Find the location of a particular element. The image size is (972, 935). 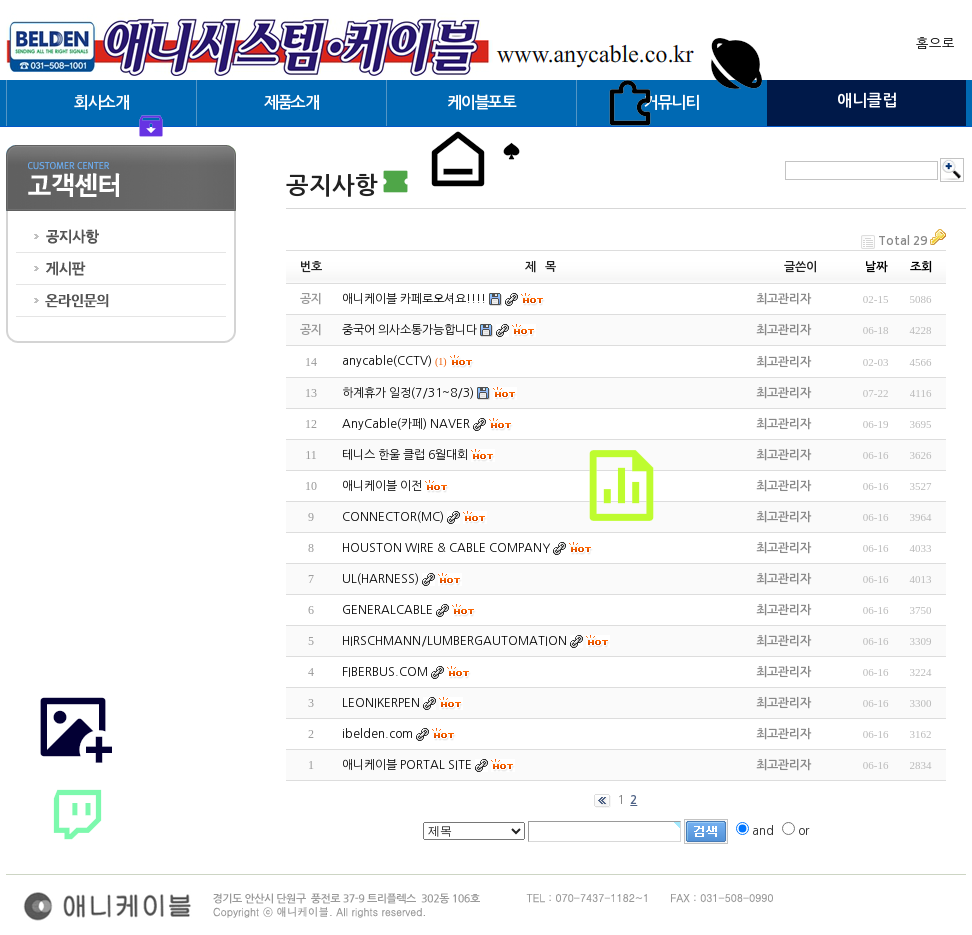

access plugins or extensions is located at coordinates (630, 105).